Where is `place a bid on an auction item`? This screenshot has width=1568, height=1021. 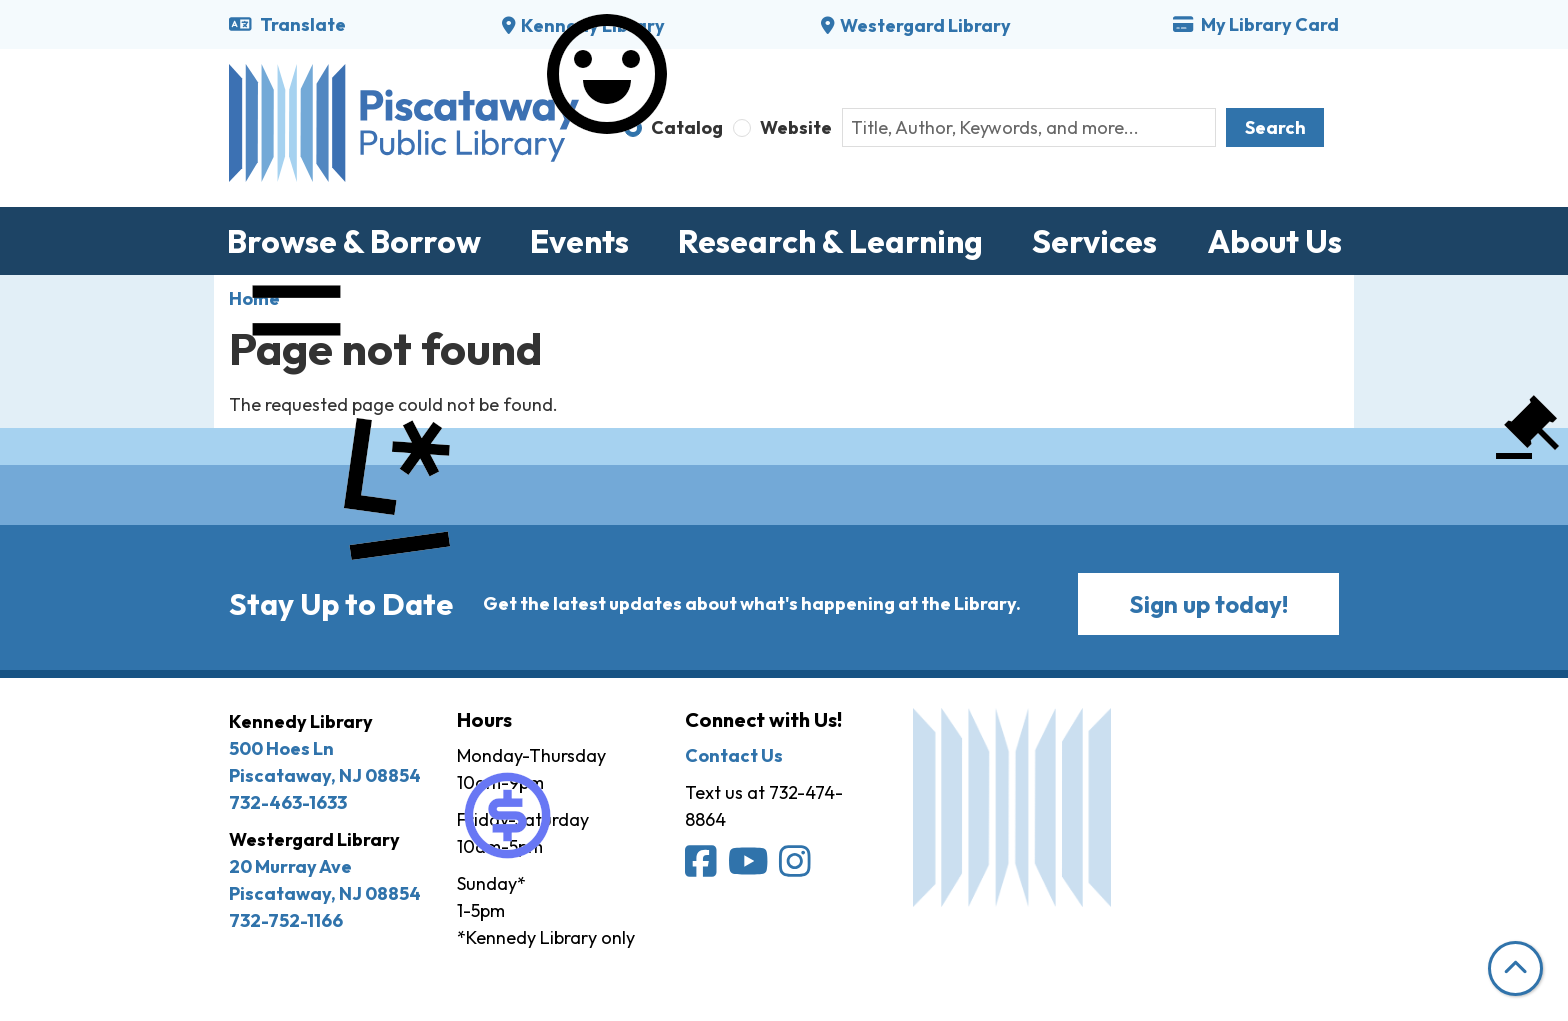 place a bid on an auction item is located at coordinates (1526, 429).